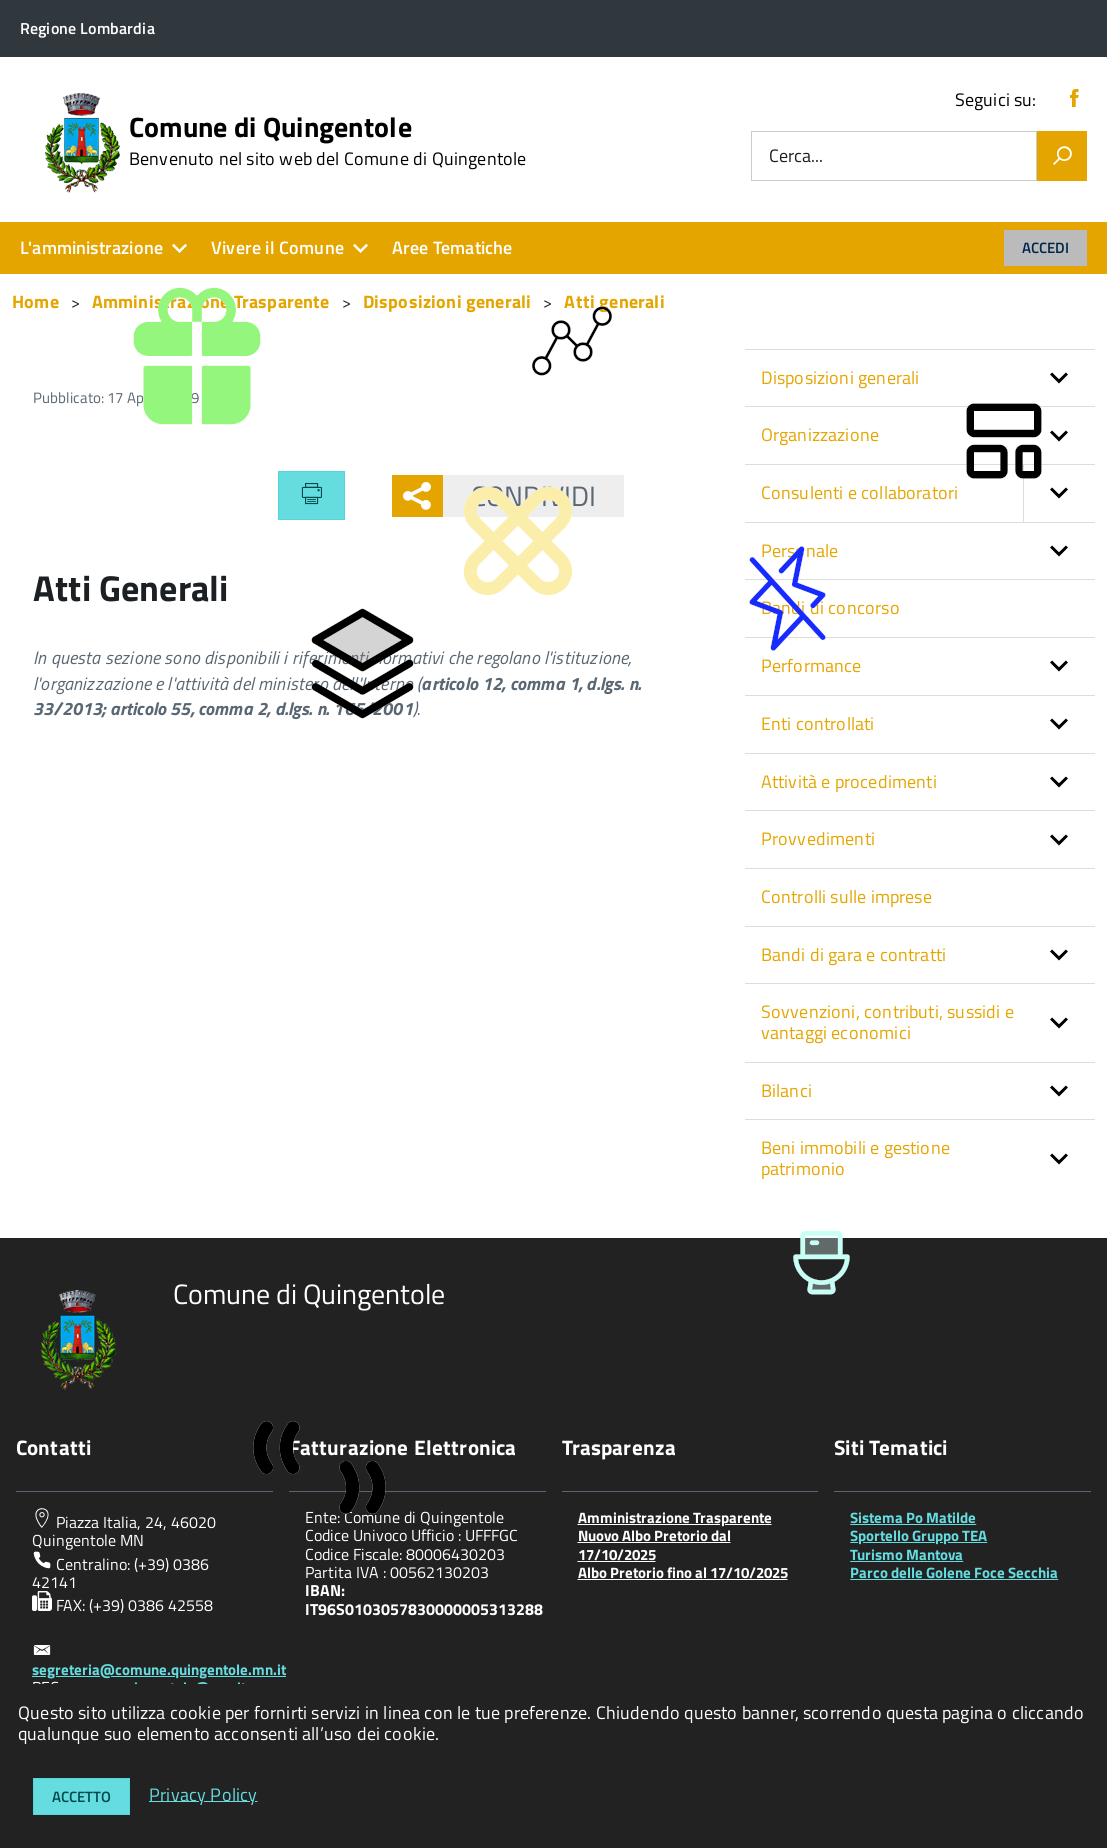  I want to click on view testimonials or customer quotes, so click(319, 1467).